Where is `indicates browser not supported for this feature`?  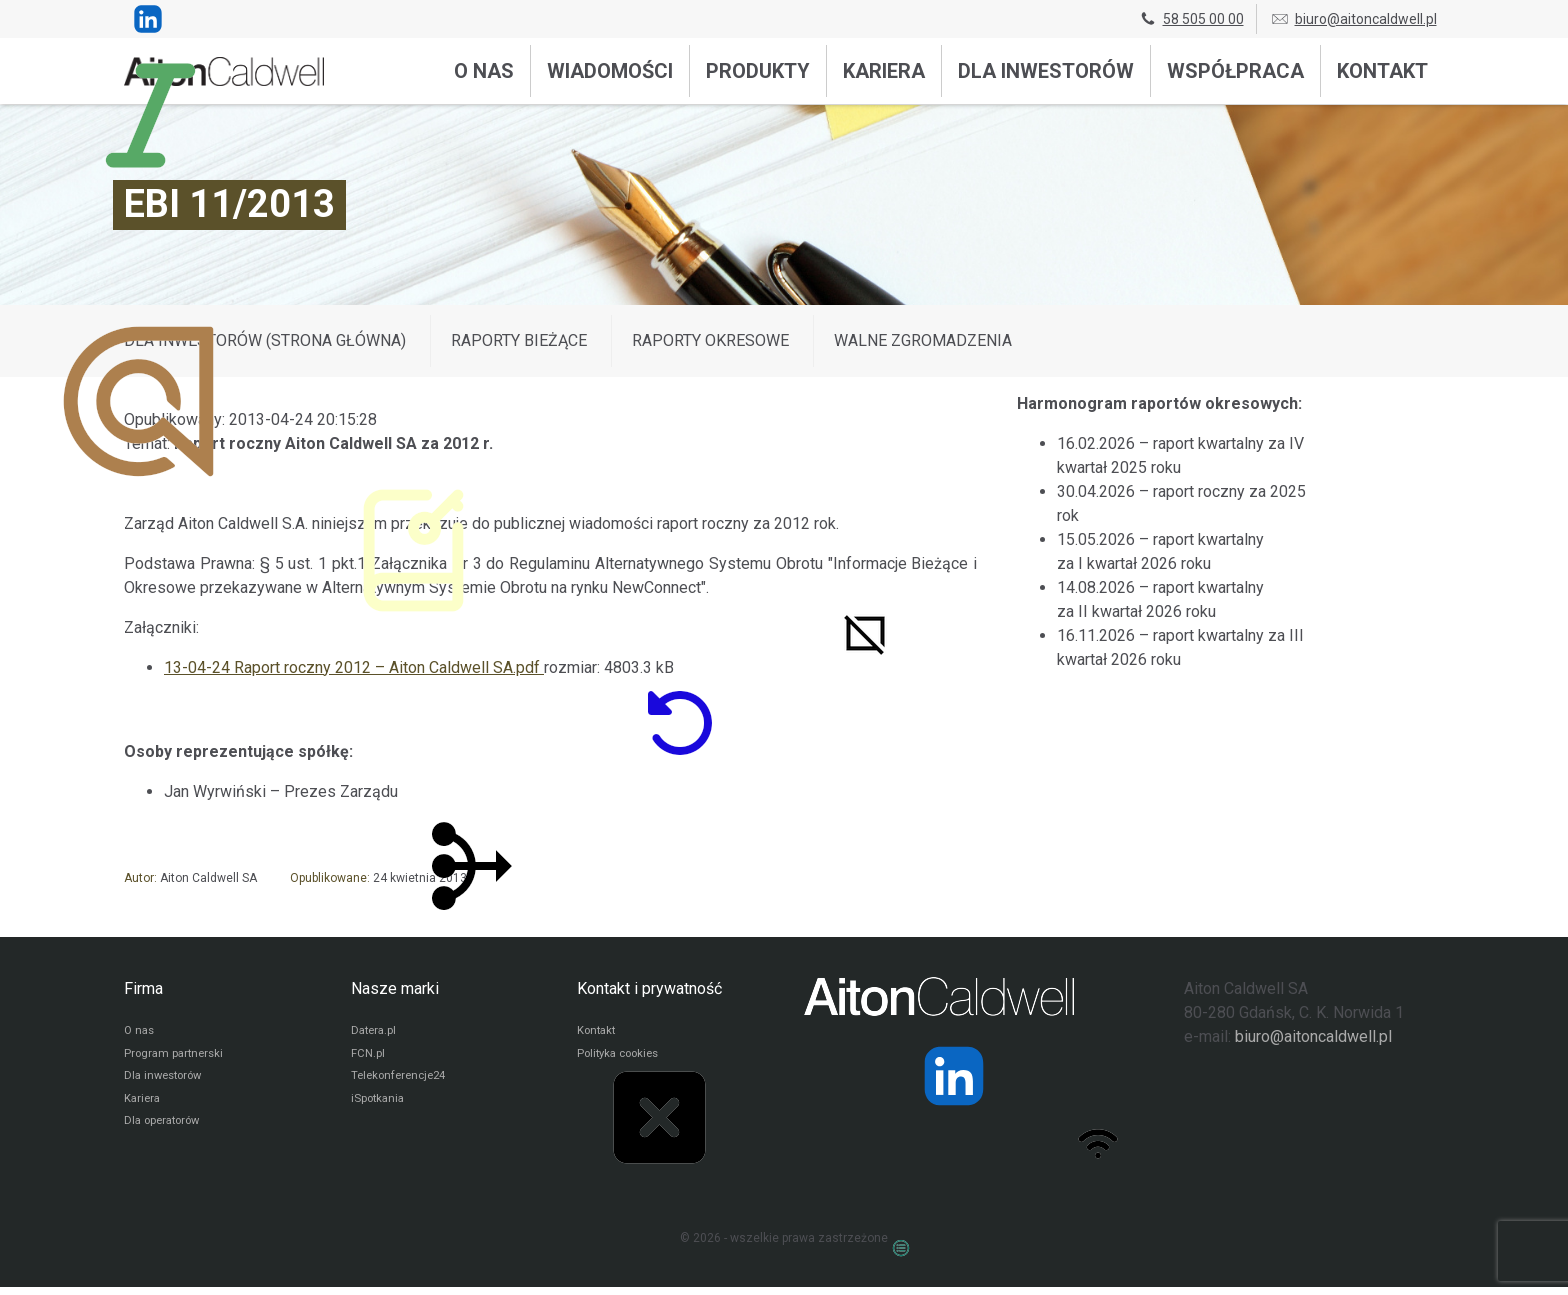 indicates browser not supported for this feature is located at coordinates (865, 633).